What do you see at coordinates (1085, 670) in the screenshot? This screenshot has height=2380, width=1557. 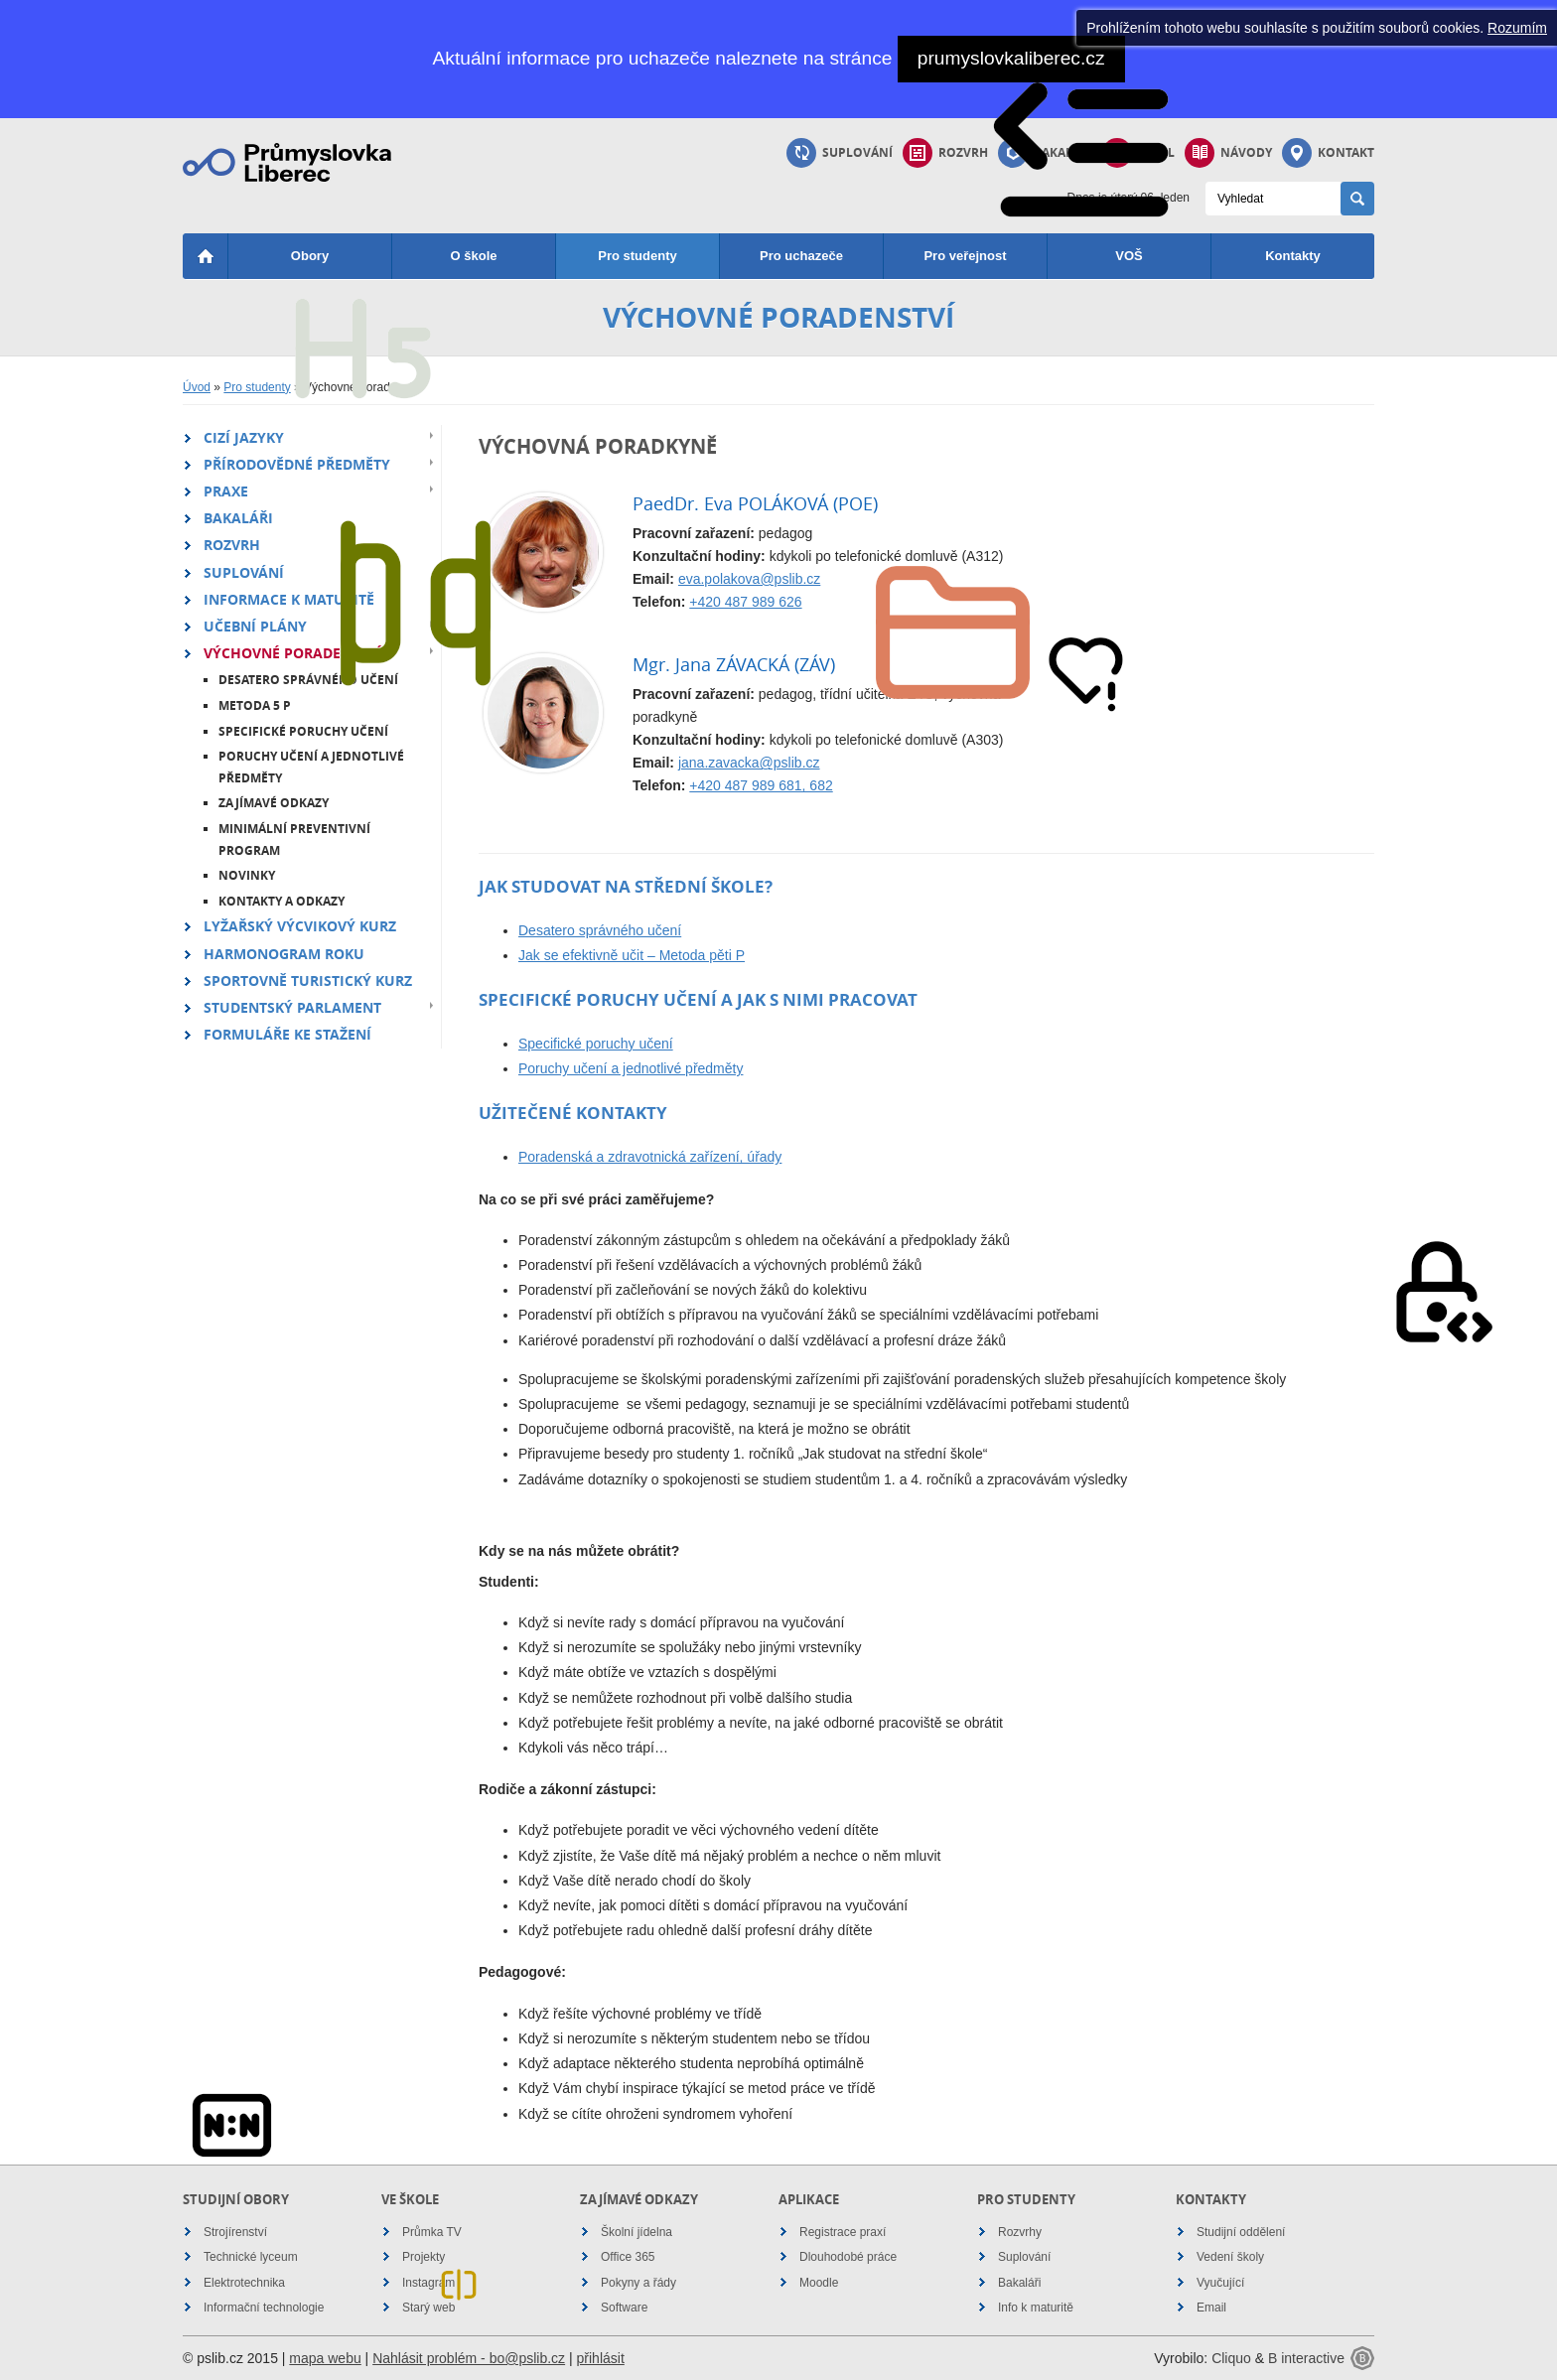 I see `indicates an issue with a liked or favorited item` at bounding box center [1085, 670].